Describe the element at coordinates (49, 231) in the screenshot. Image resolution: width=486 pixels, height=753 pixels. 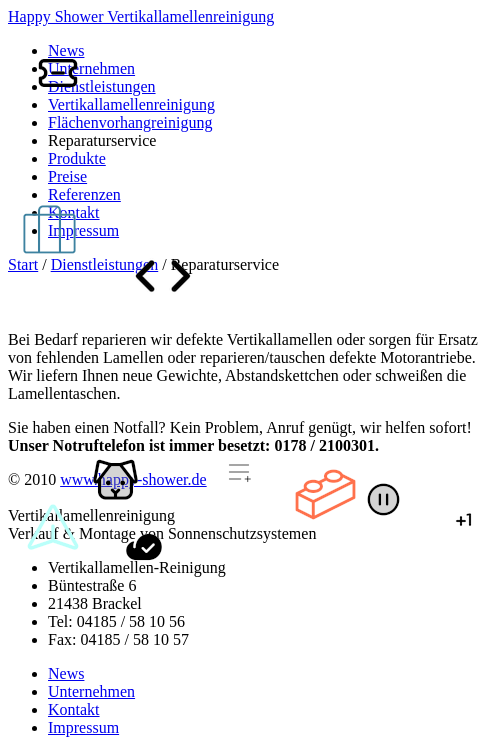
I see `access travel or trip planning features` at that location.